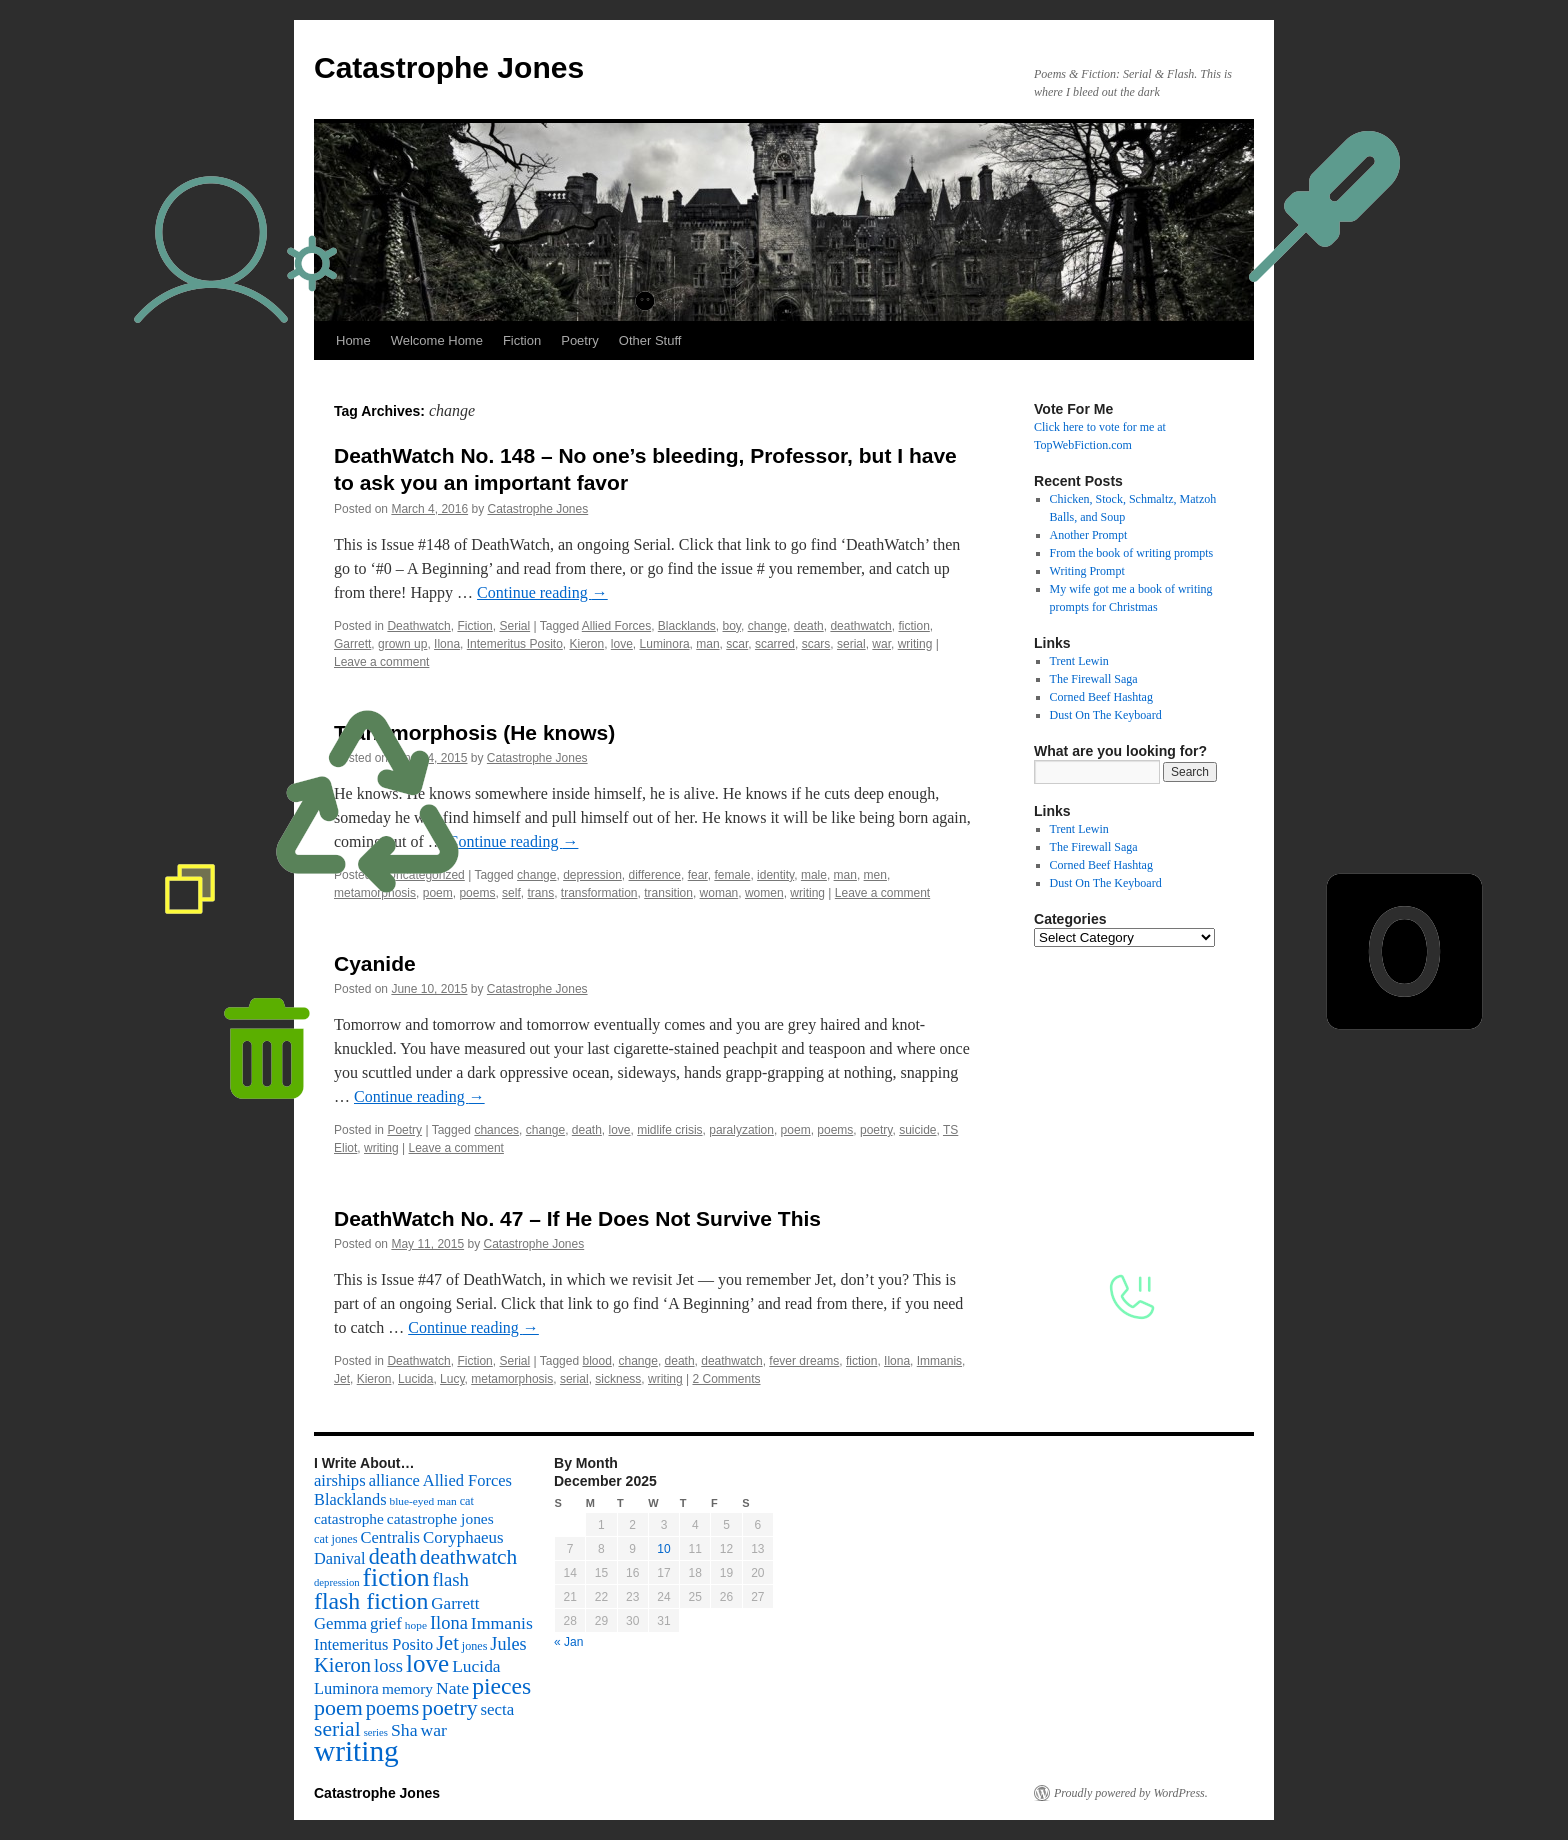 This screenshot has width=1568, height=1840. Describe the element at coordinates (645, 301) in the screenshot. I see `indicates a neutral or no-opinion response` at that location.